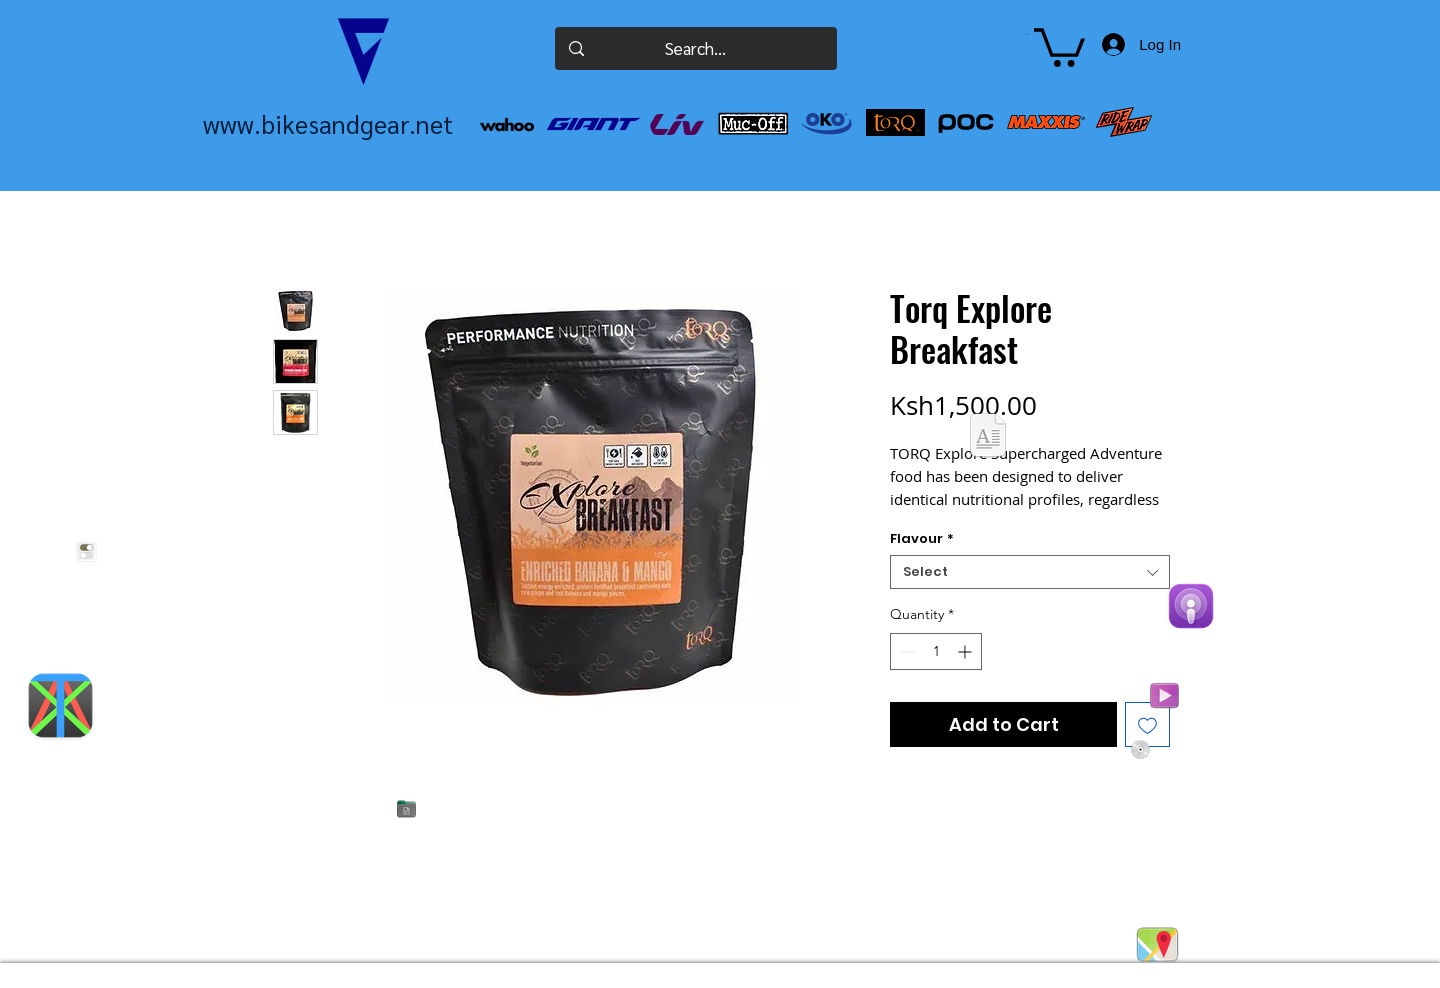 This screenshot has height=988, width=1440. Describe the element at coordinates (1191, 606) in the screenshot. I see `open the apple podcasts app` at that location.